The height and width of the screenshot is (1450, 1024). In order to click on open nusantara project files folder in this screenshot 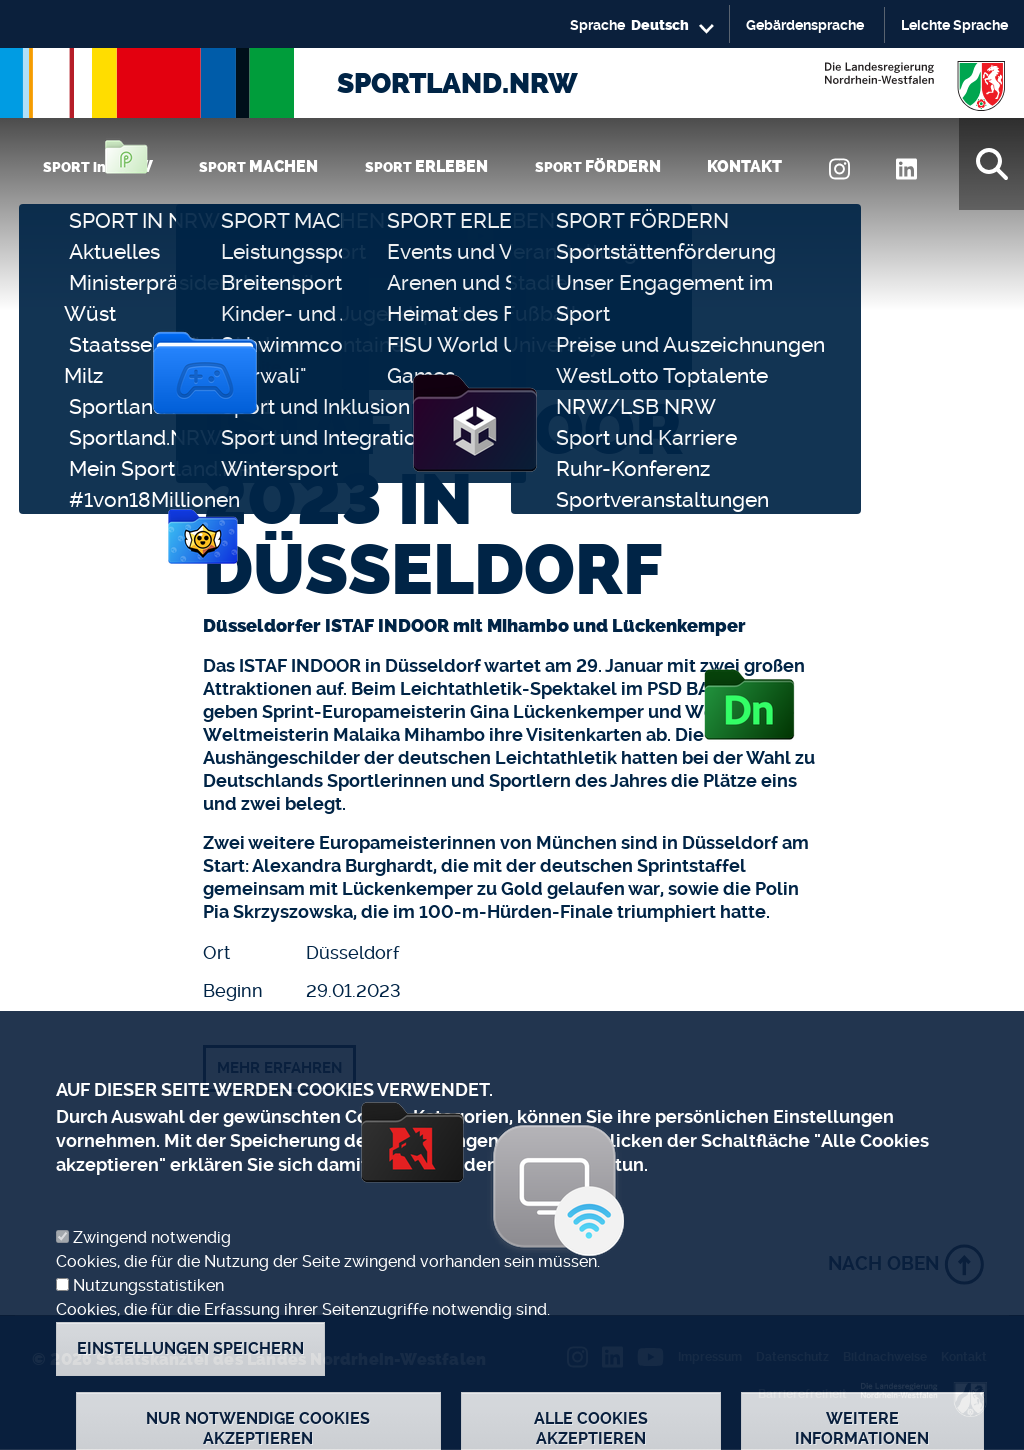, I will do `click(412, 1145)`.